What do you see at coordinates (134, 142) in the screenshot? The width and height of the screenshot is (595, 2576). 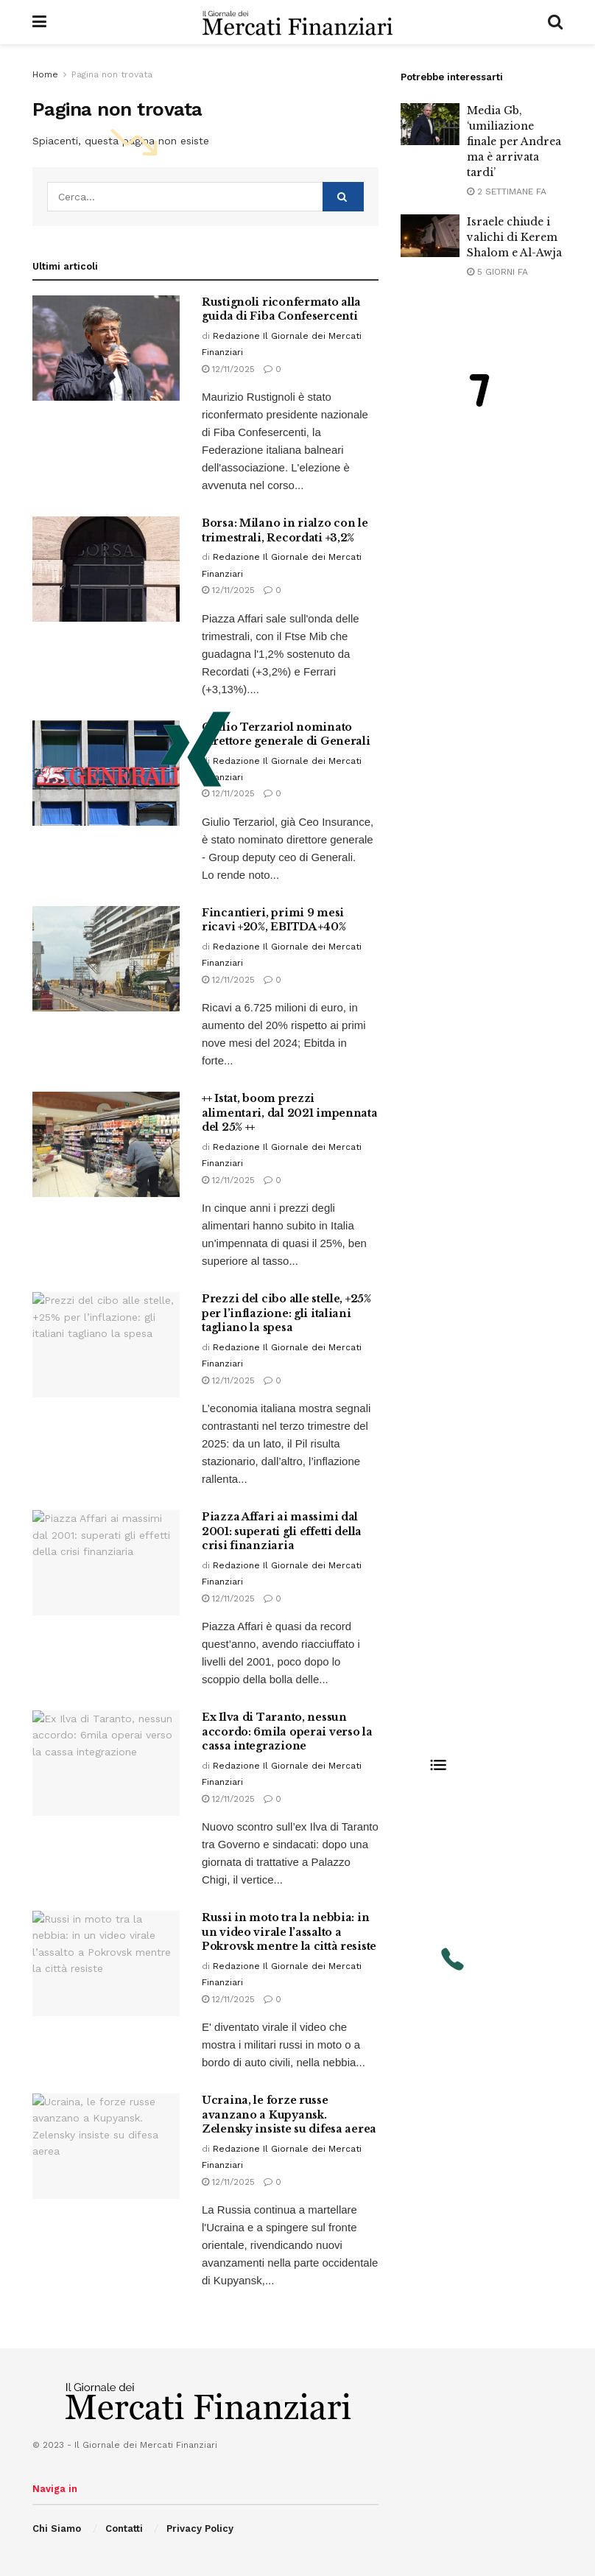 I see `indicates a declining trend or decrease in value` at bounding box center [134, 142].